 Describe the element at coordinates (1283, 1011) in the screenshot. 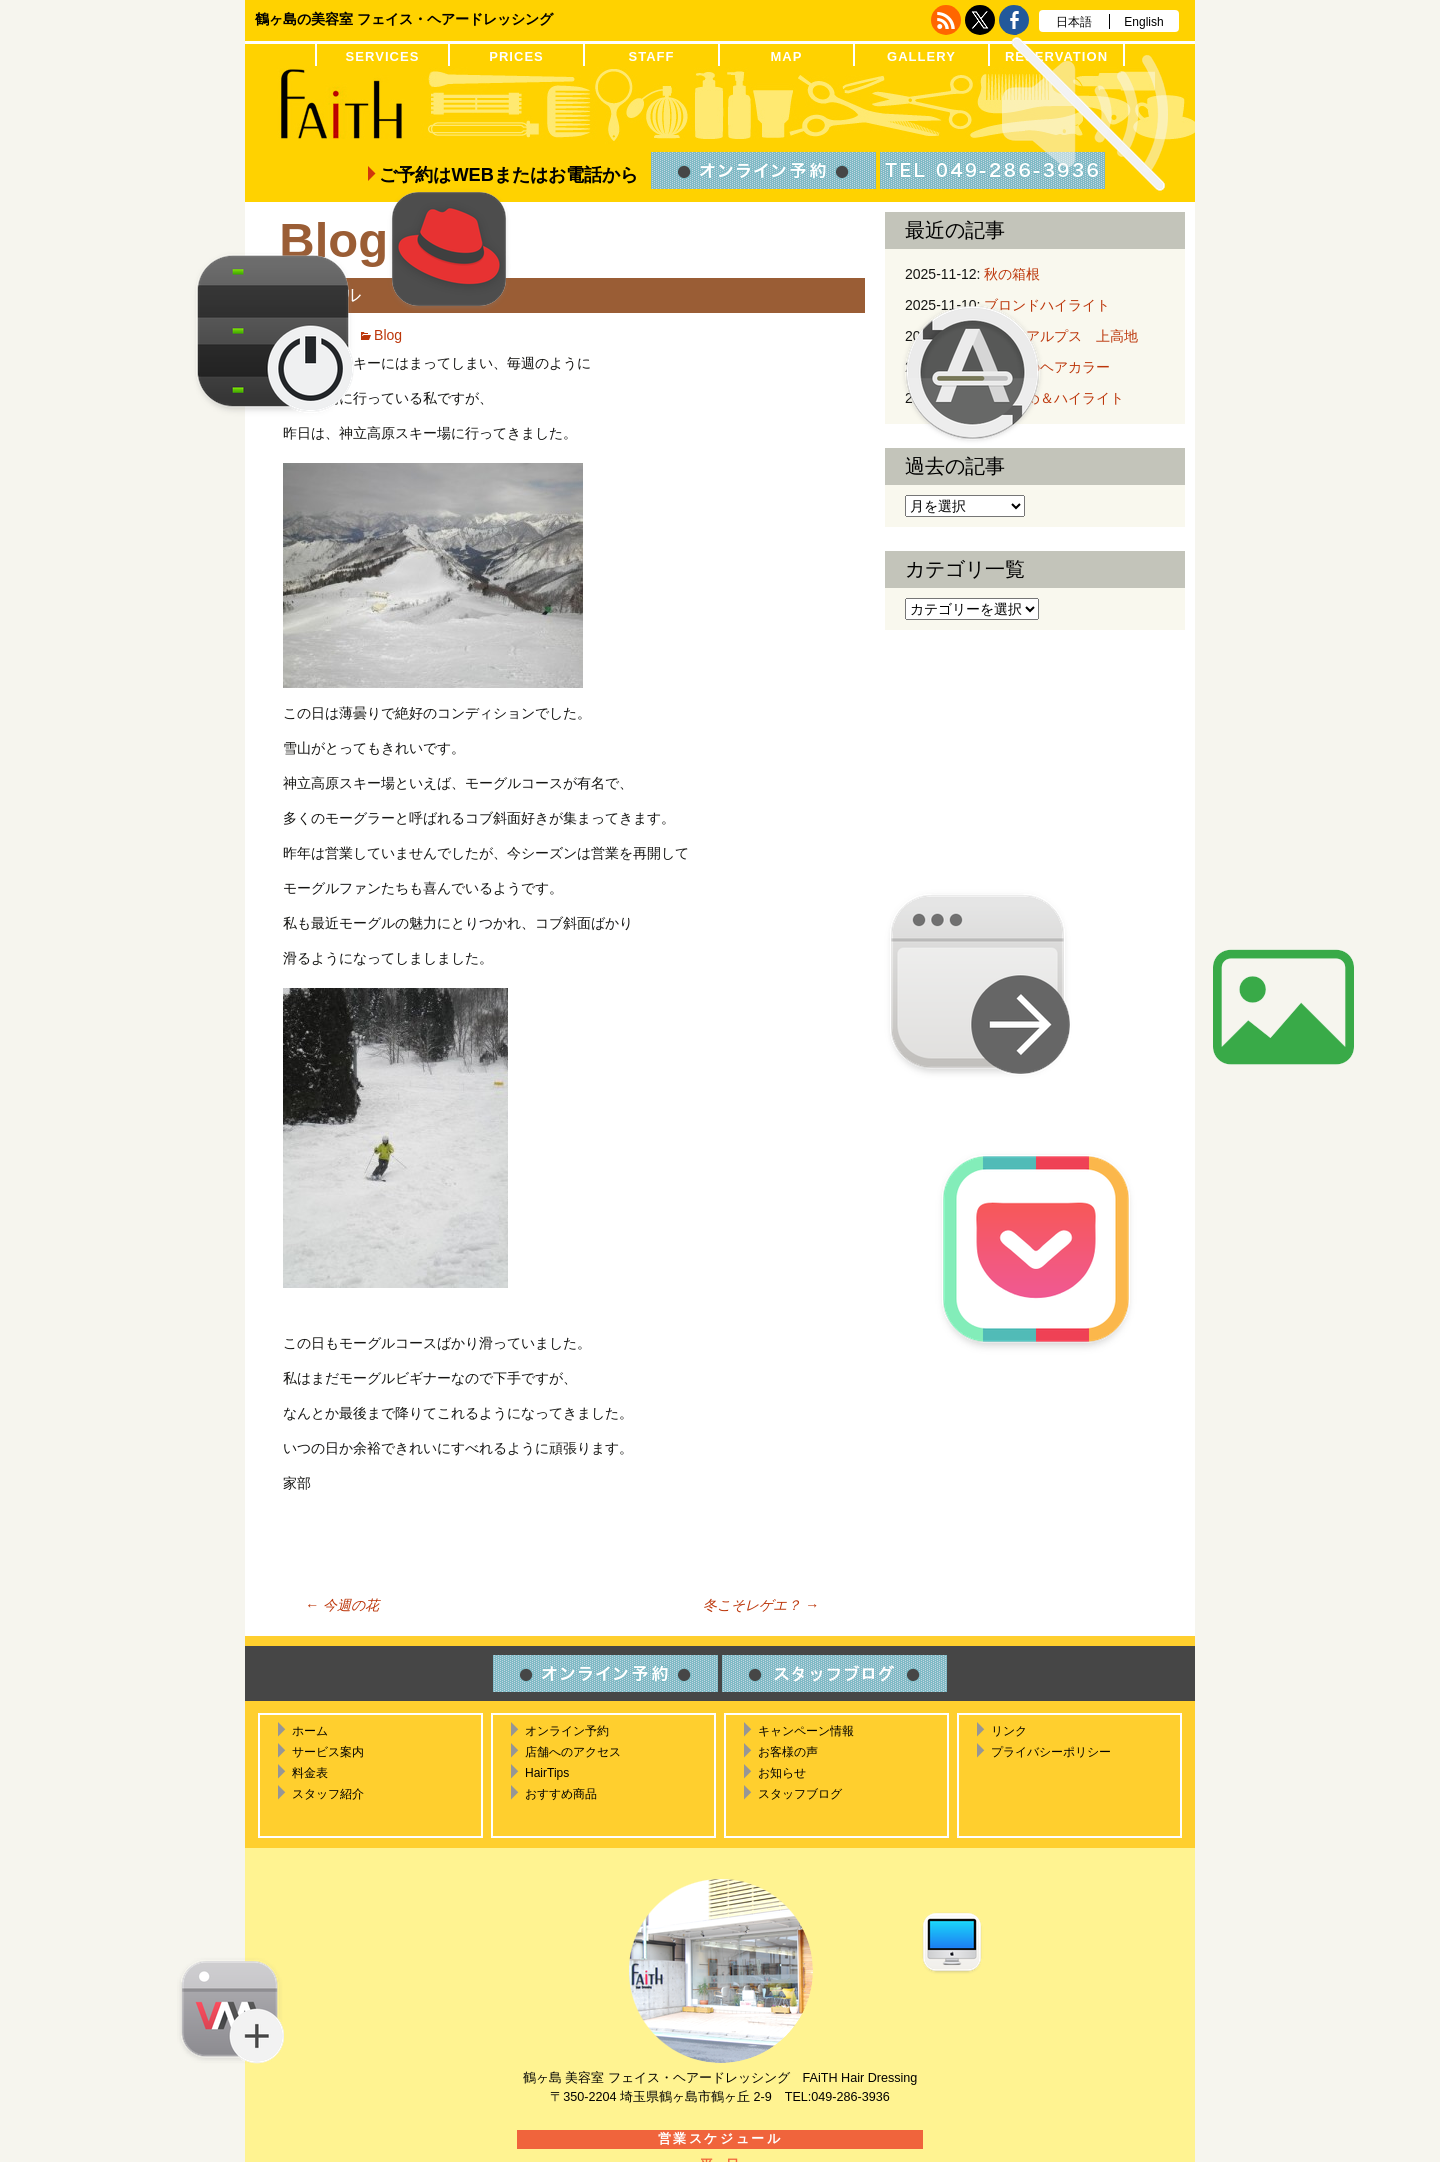

I see `open photo viewer application` at that location.